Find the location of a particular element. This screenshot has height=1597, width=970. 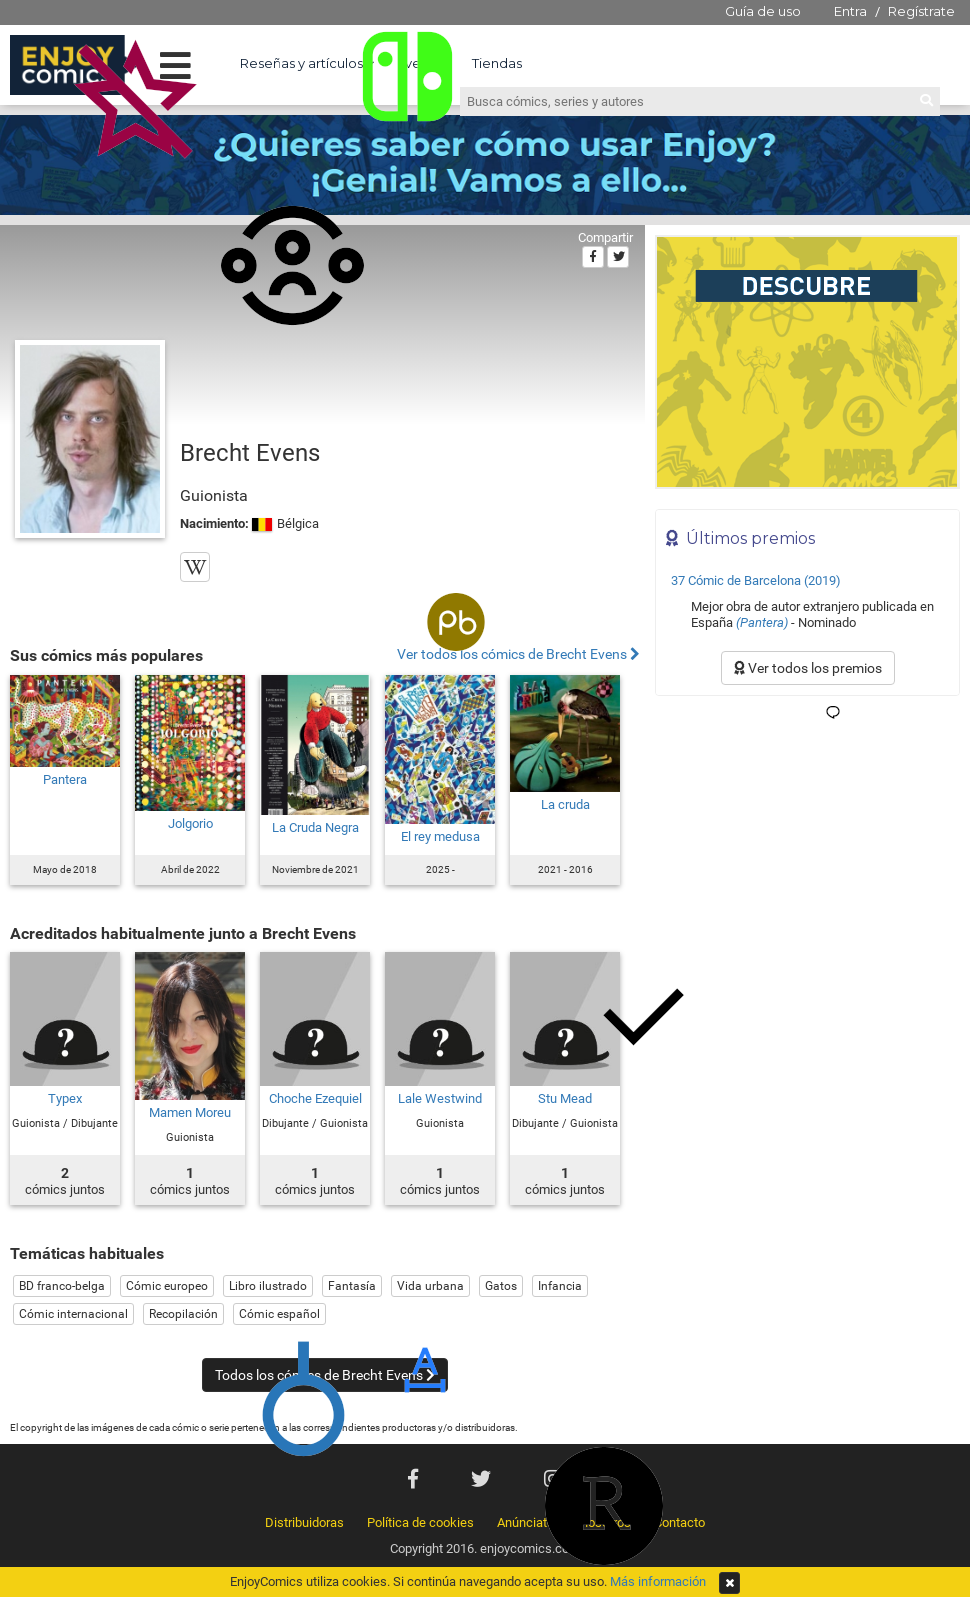

open chat or messaging is located at coordinates (833, 712).